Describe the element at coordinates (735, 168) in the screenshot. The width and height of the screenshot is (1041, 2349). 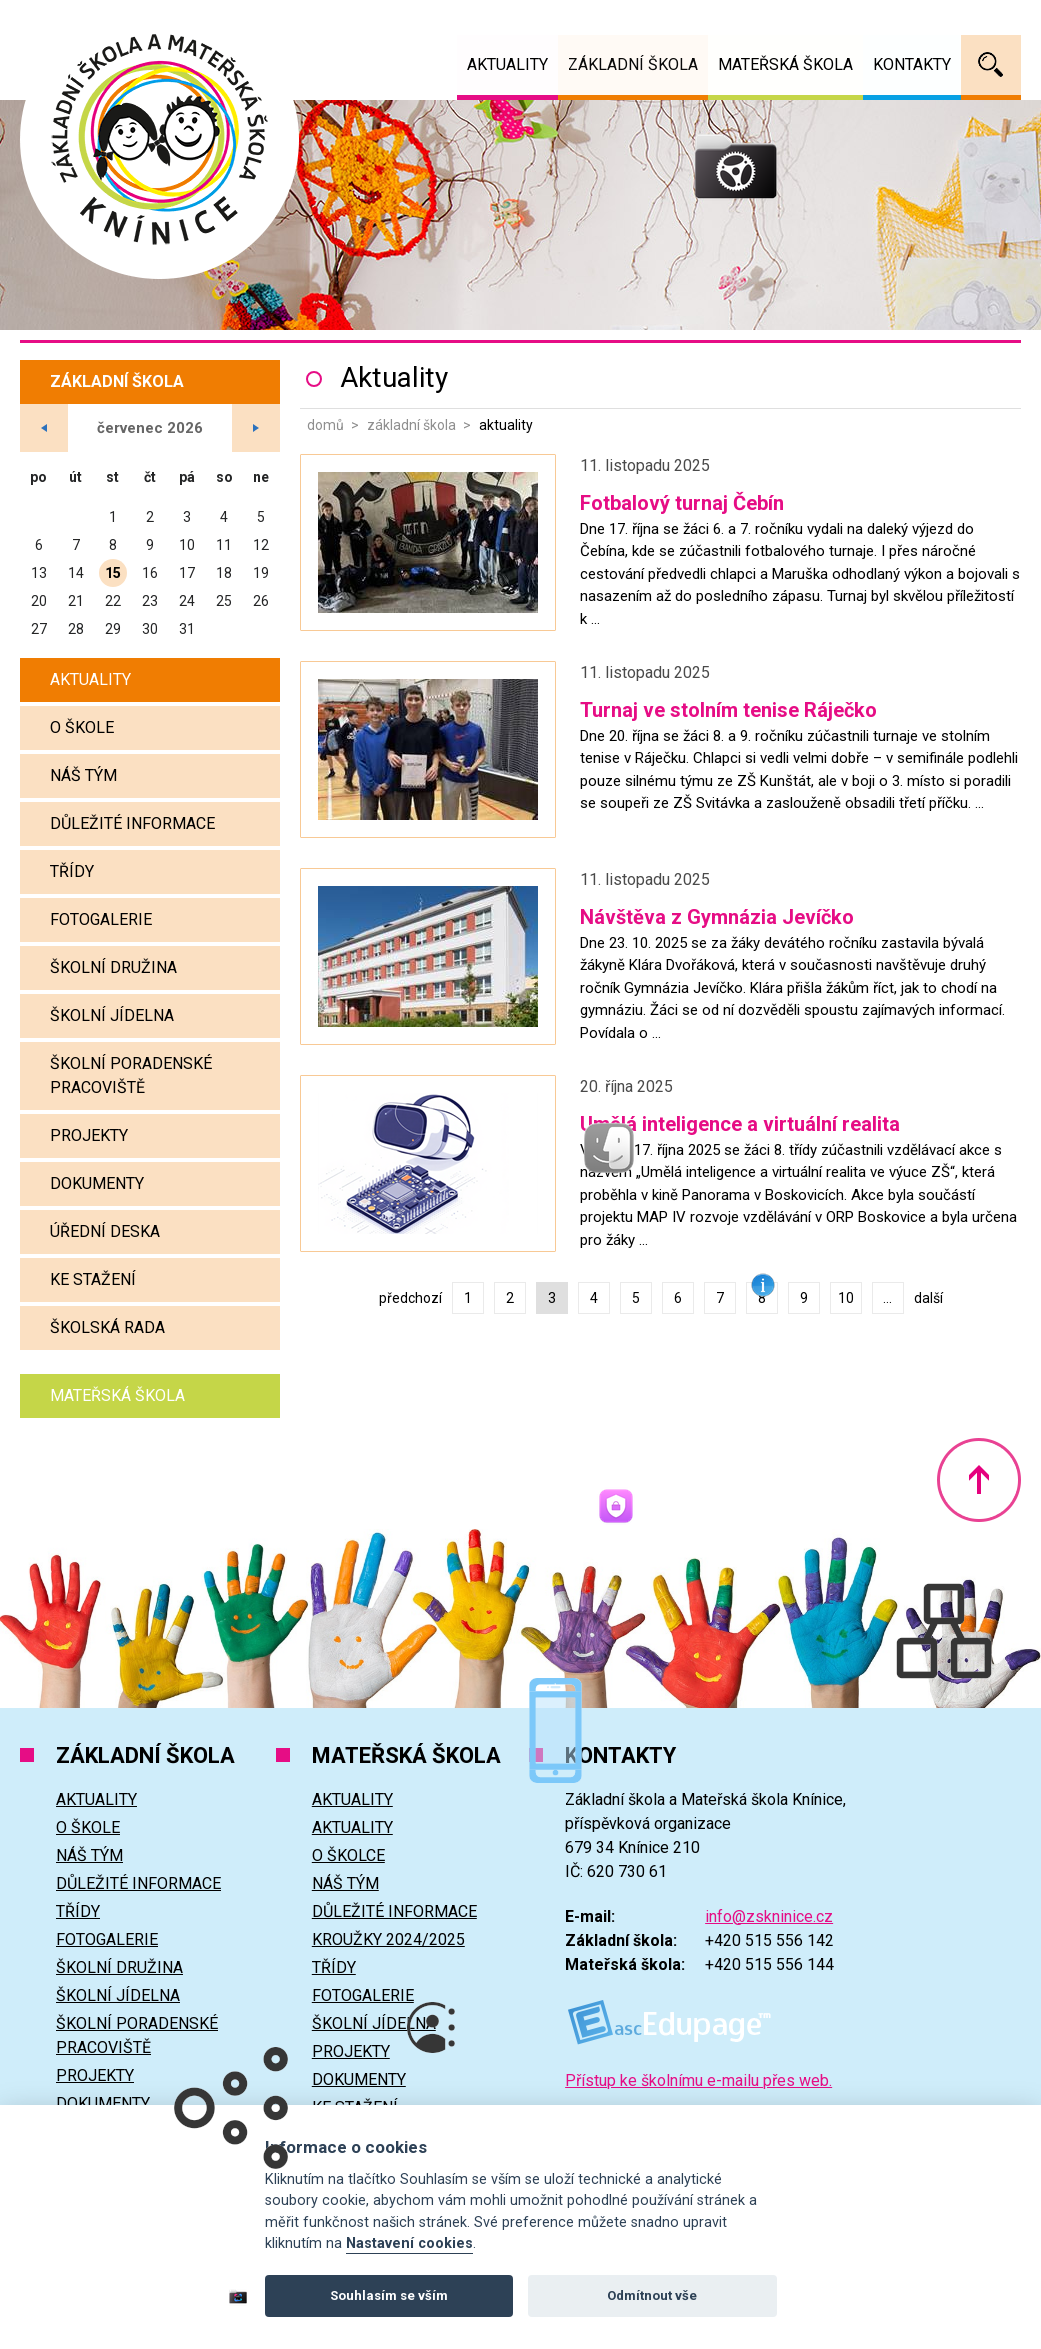
I see `open actix web framework project folder` at that location.